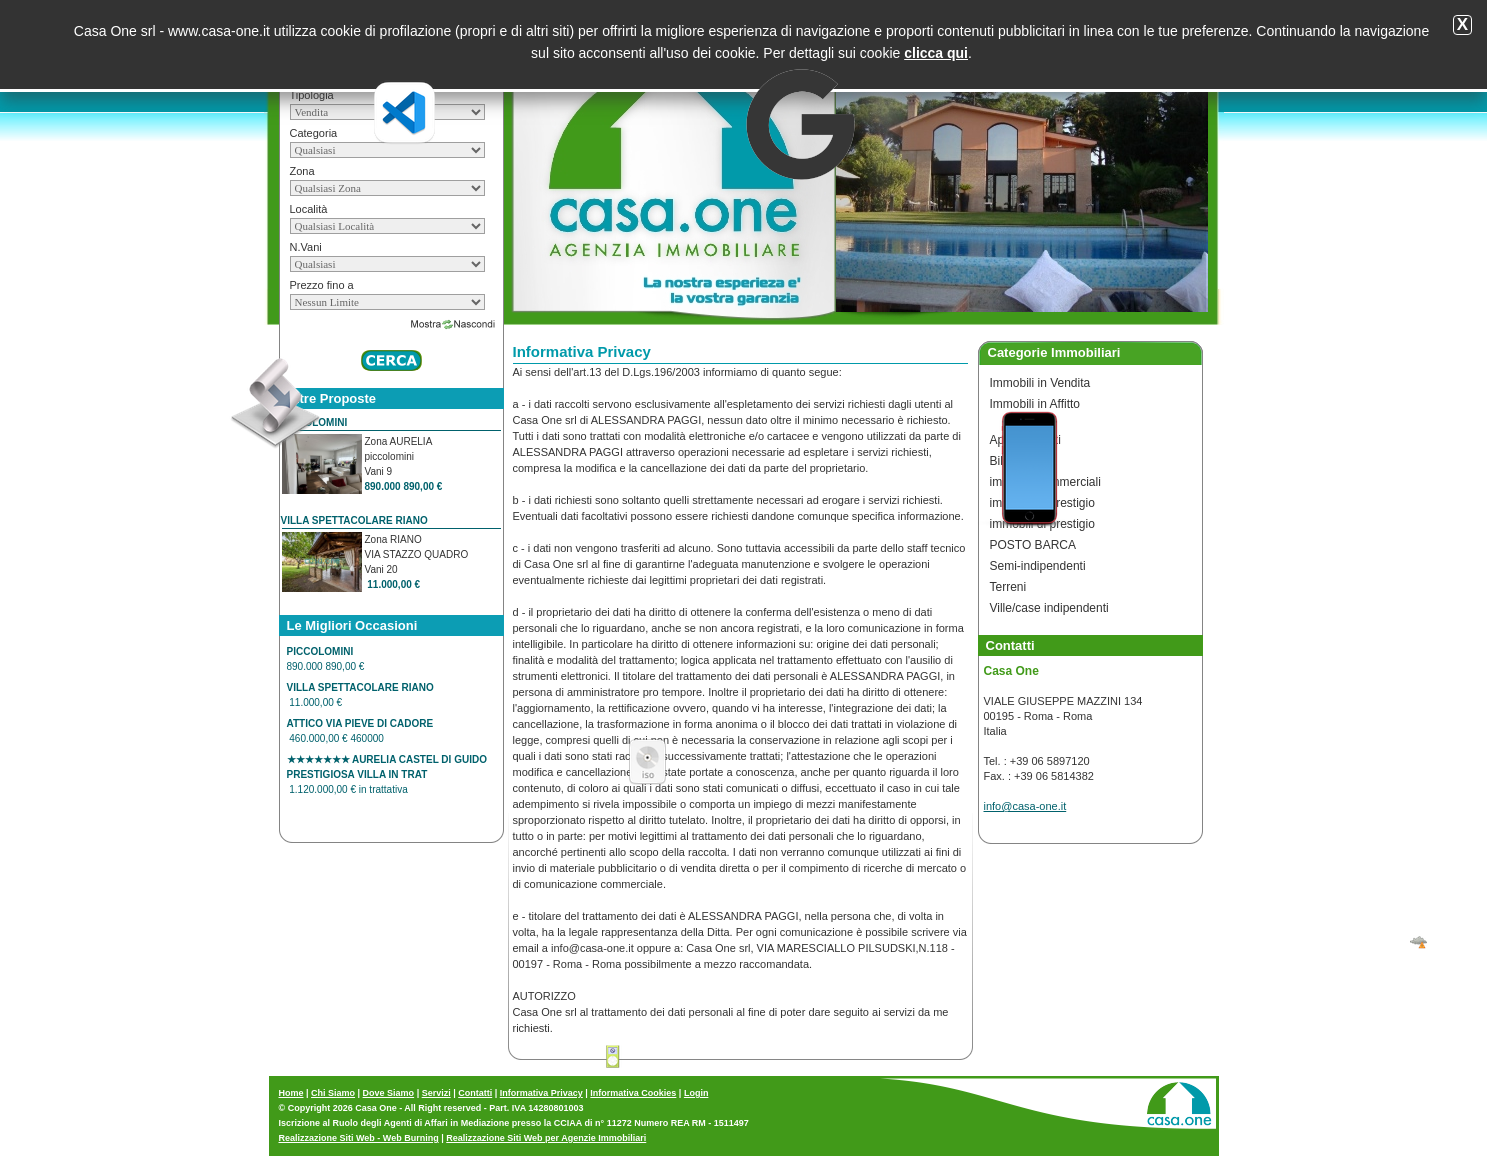 This screenshot has height=1156, width=1487. What do you see at coordinates (404, 112) in the screenshot?
I see `open Visual Studio Code` at bounding box center [404, 112].